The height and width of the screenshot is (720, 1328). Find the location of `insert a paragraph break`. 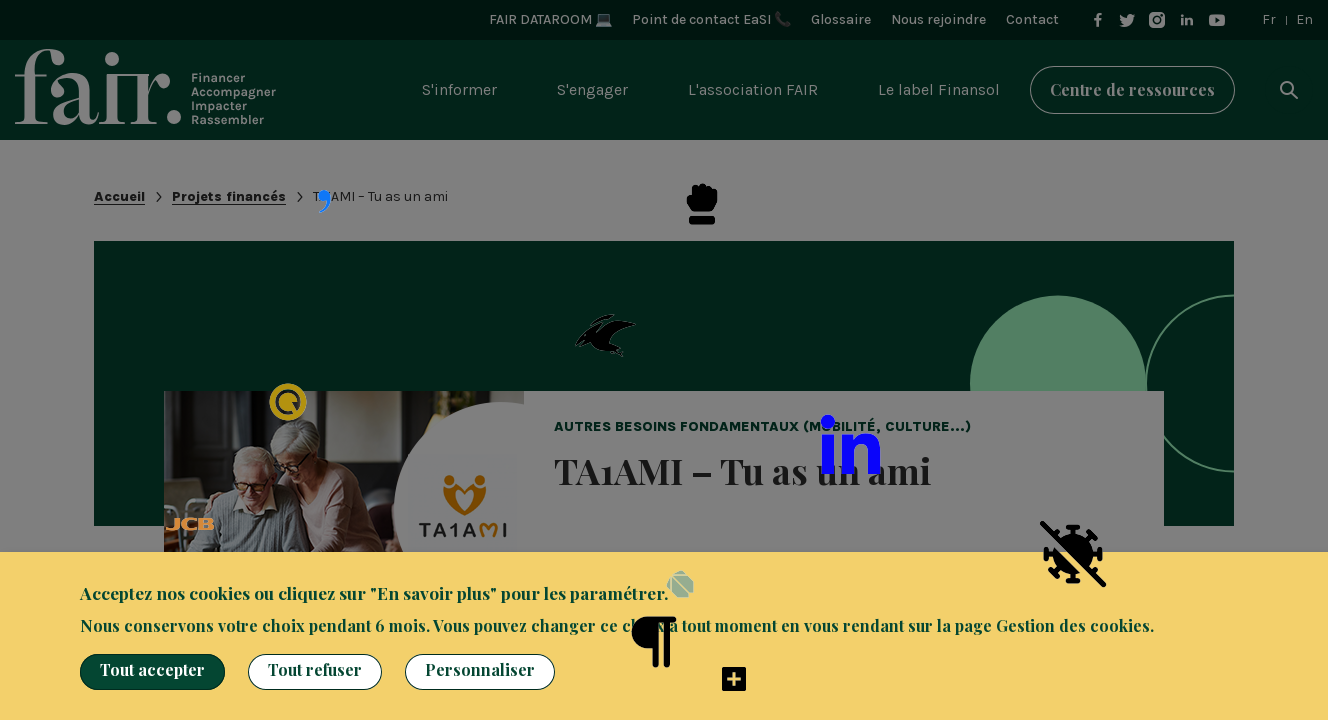

insert a paragraph break is located at coordinates (654, 642).